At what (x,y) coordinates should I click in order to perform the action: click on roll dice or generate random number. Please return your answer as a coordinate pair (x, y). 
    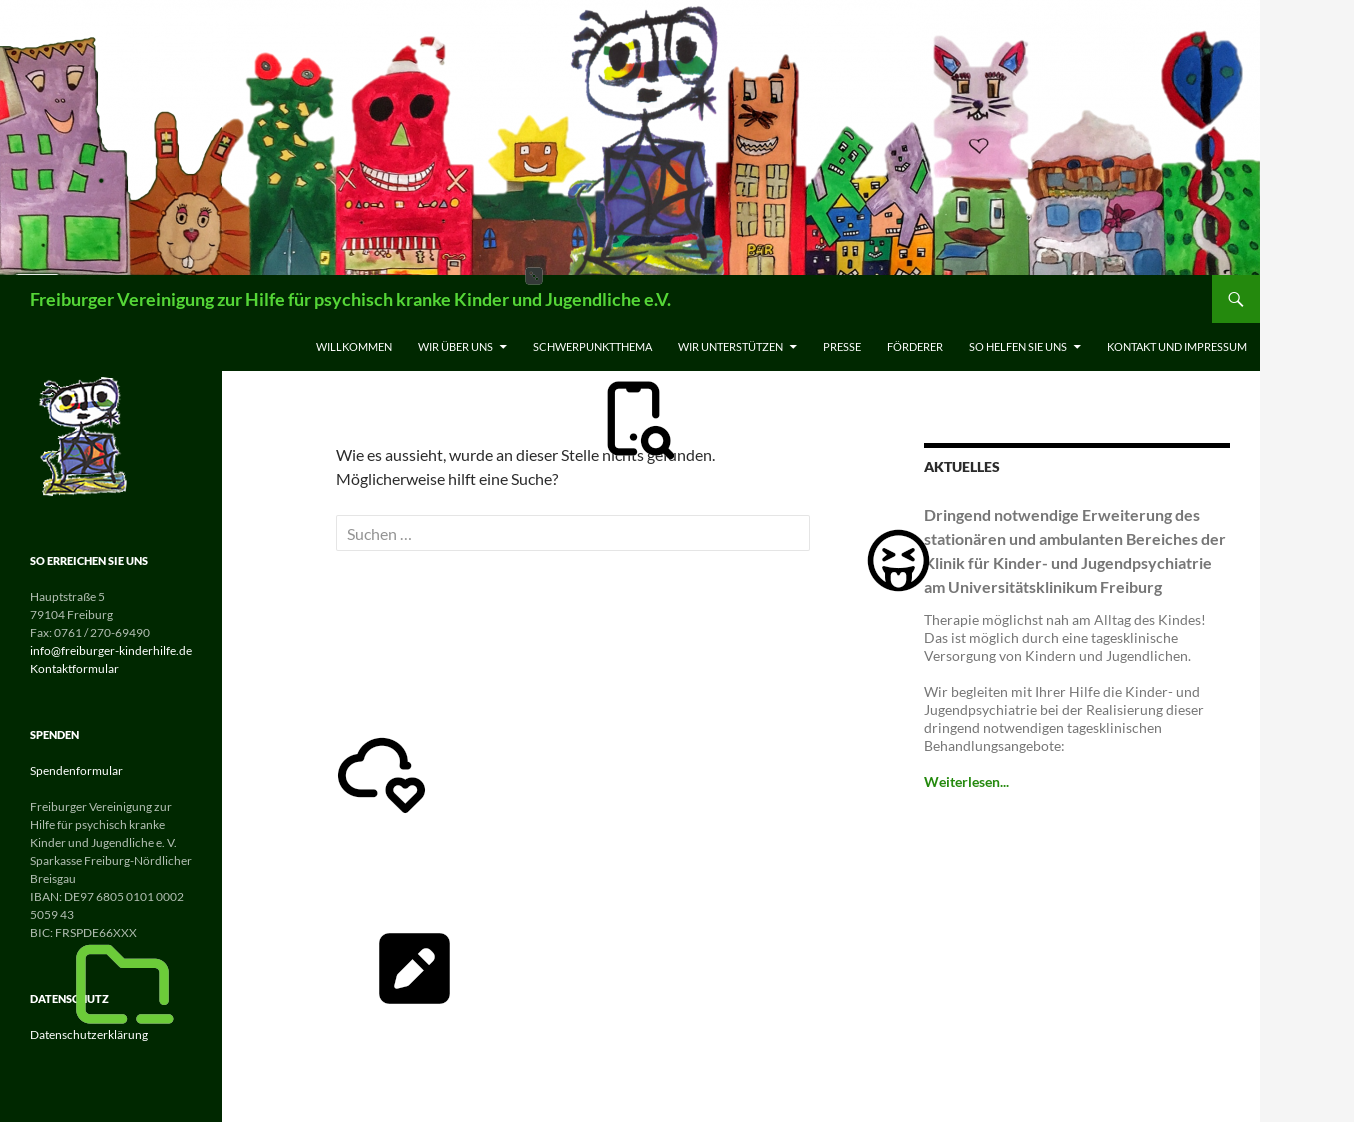
    Looking at the image, I should click on (534, 276).